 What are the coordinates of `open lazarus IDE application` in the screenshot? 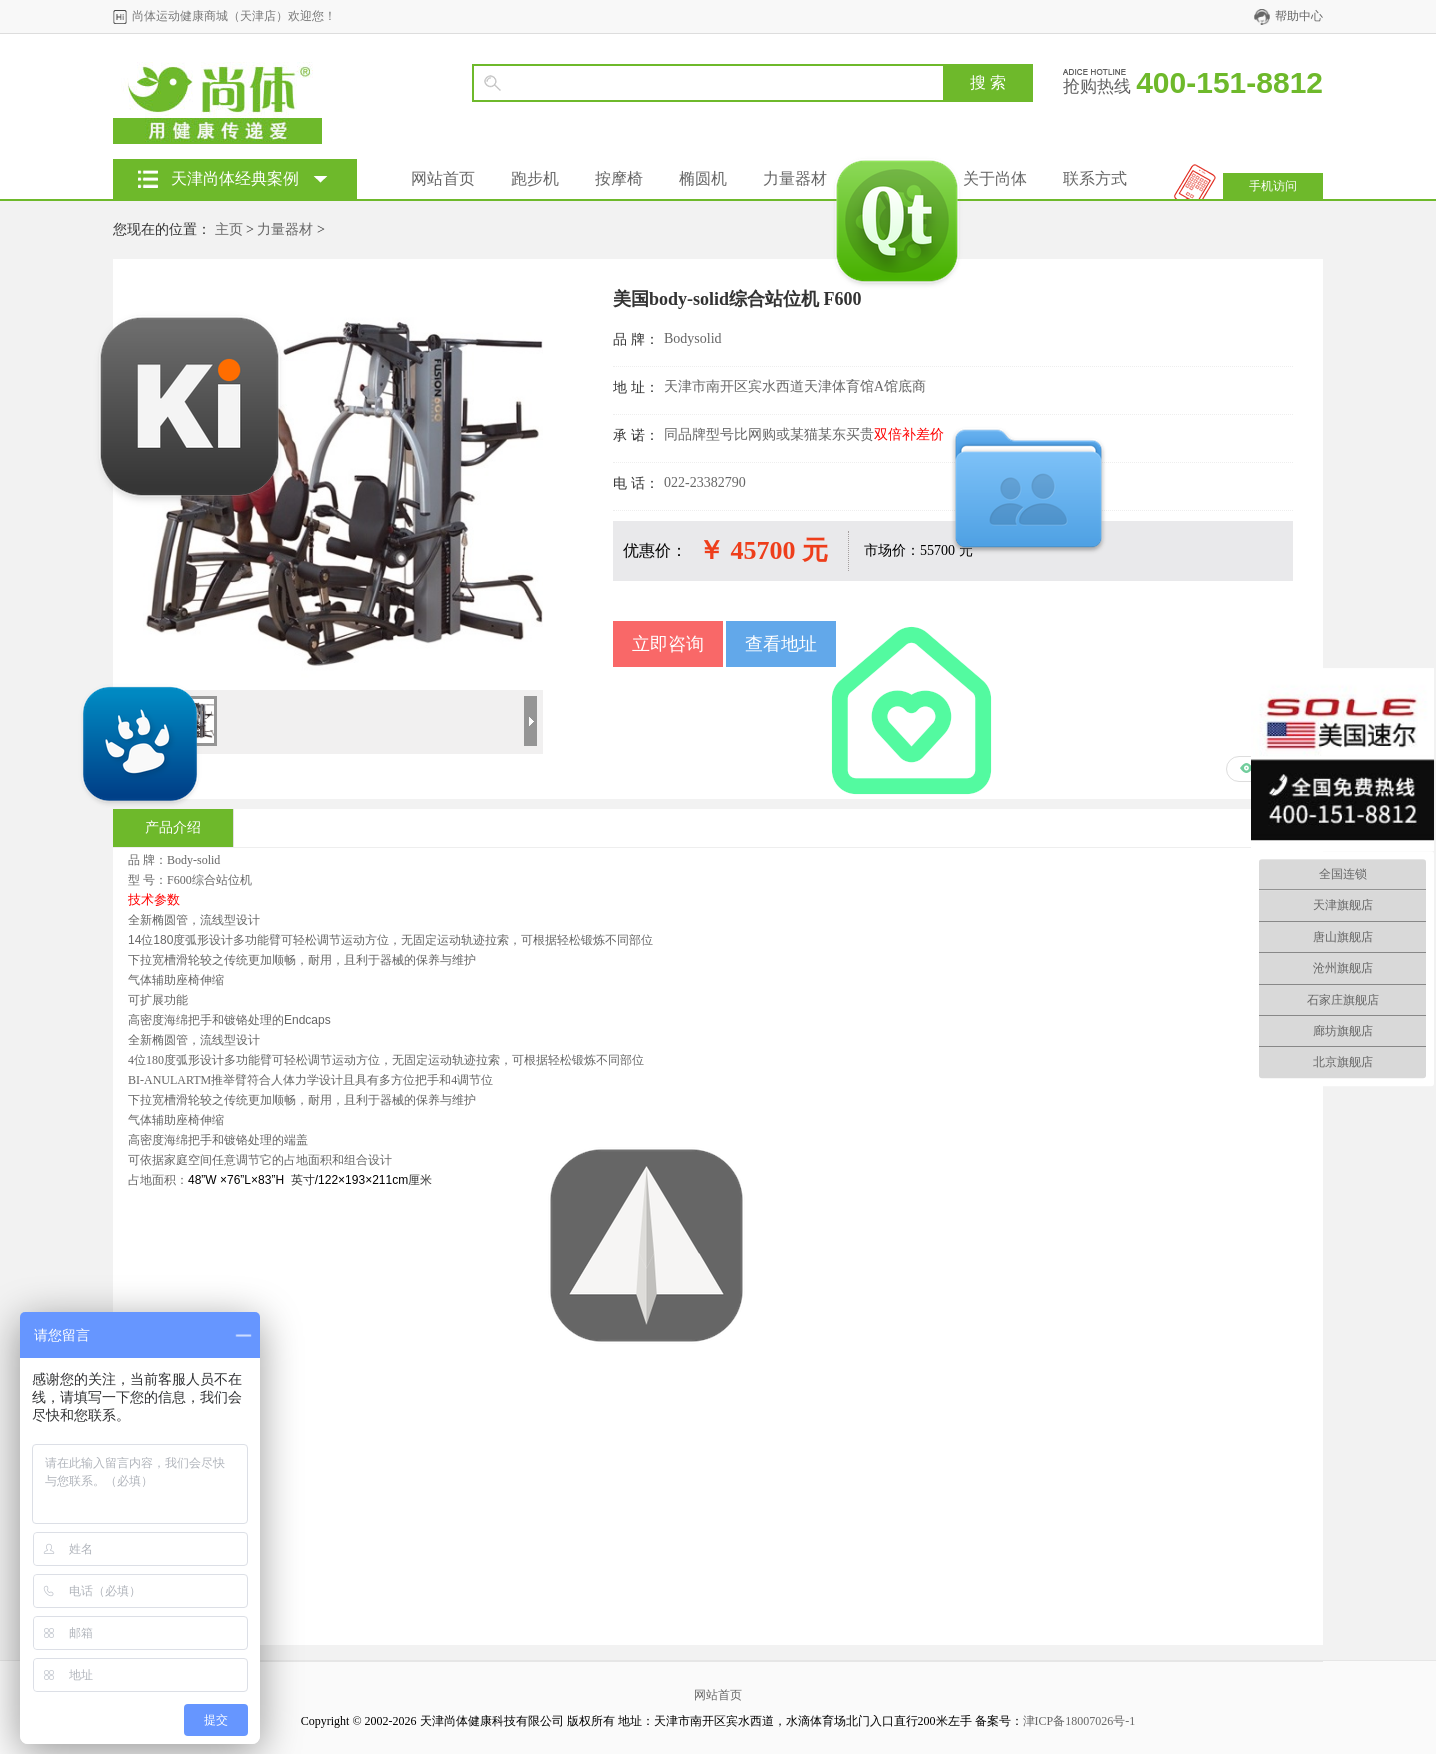 It's located at (140, 744).